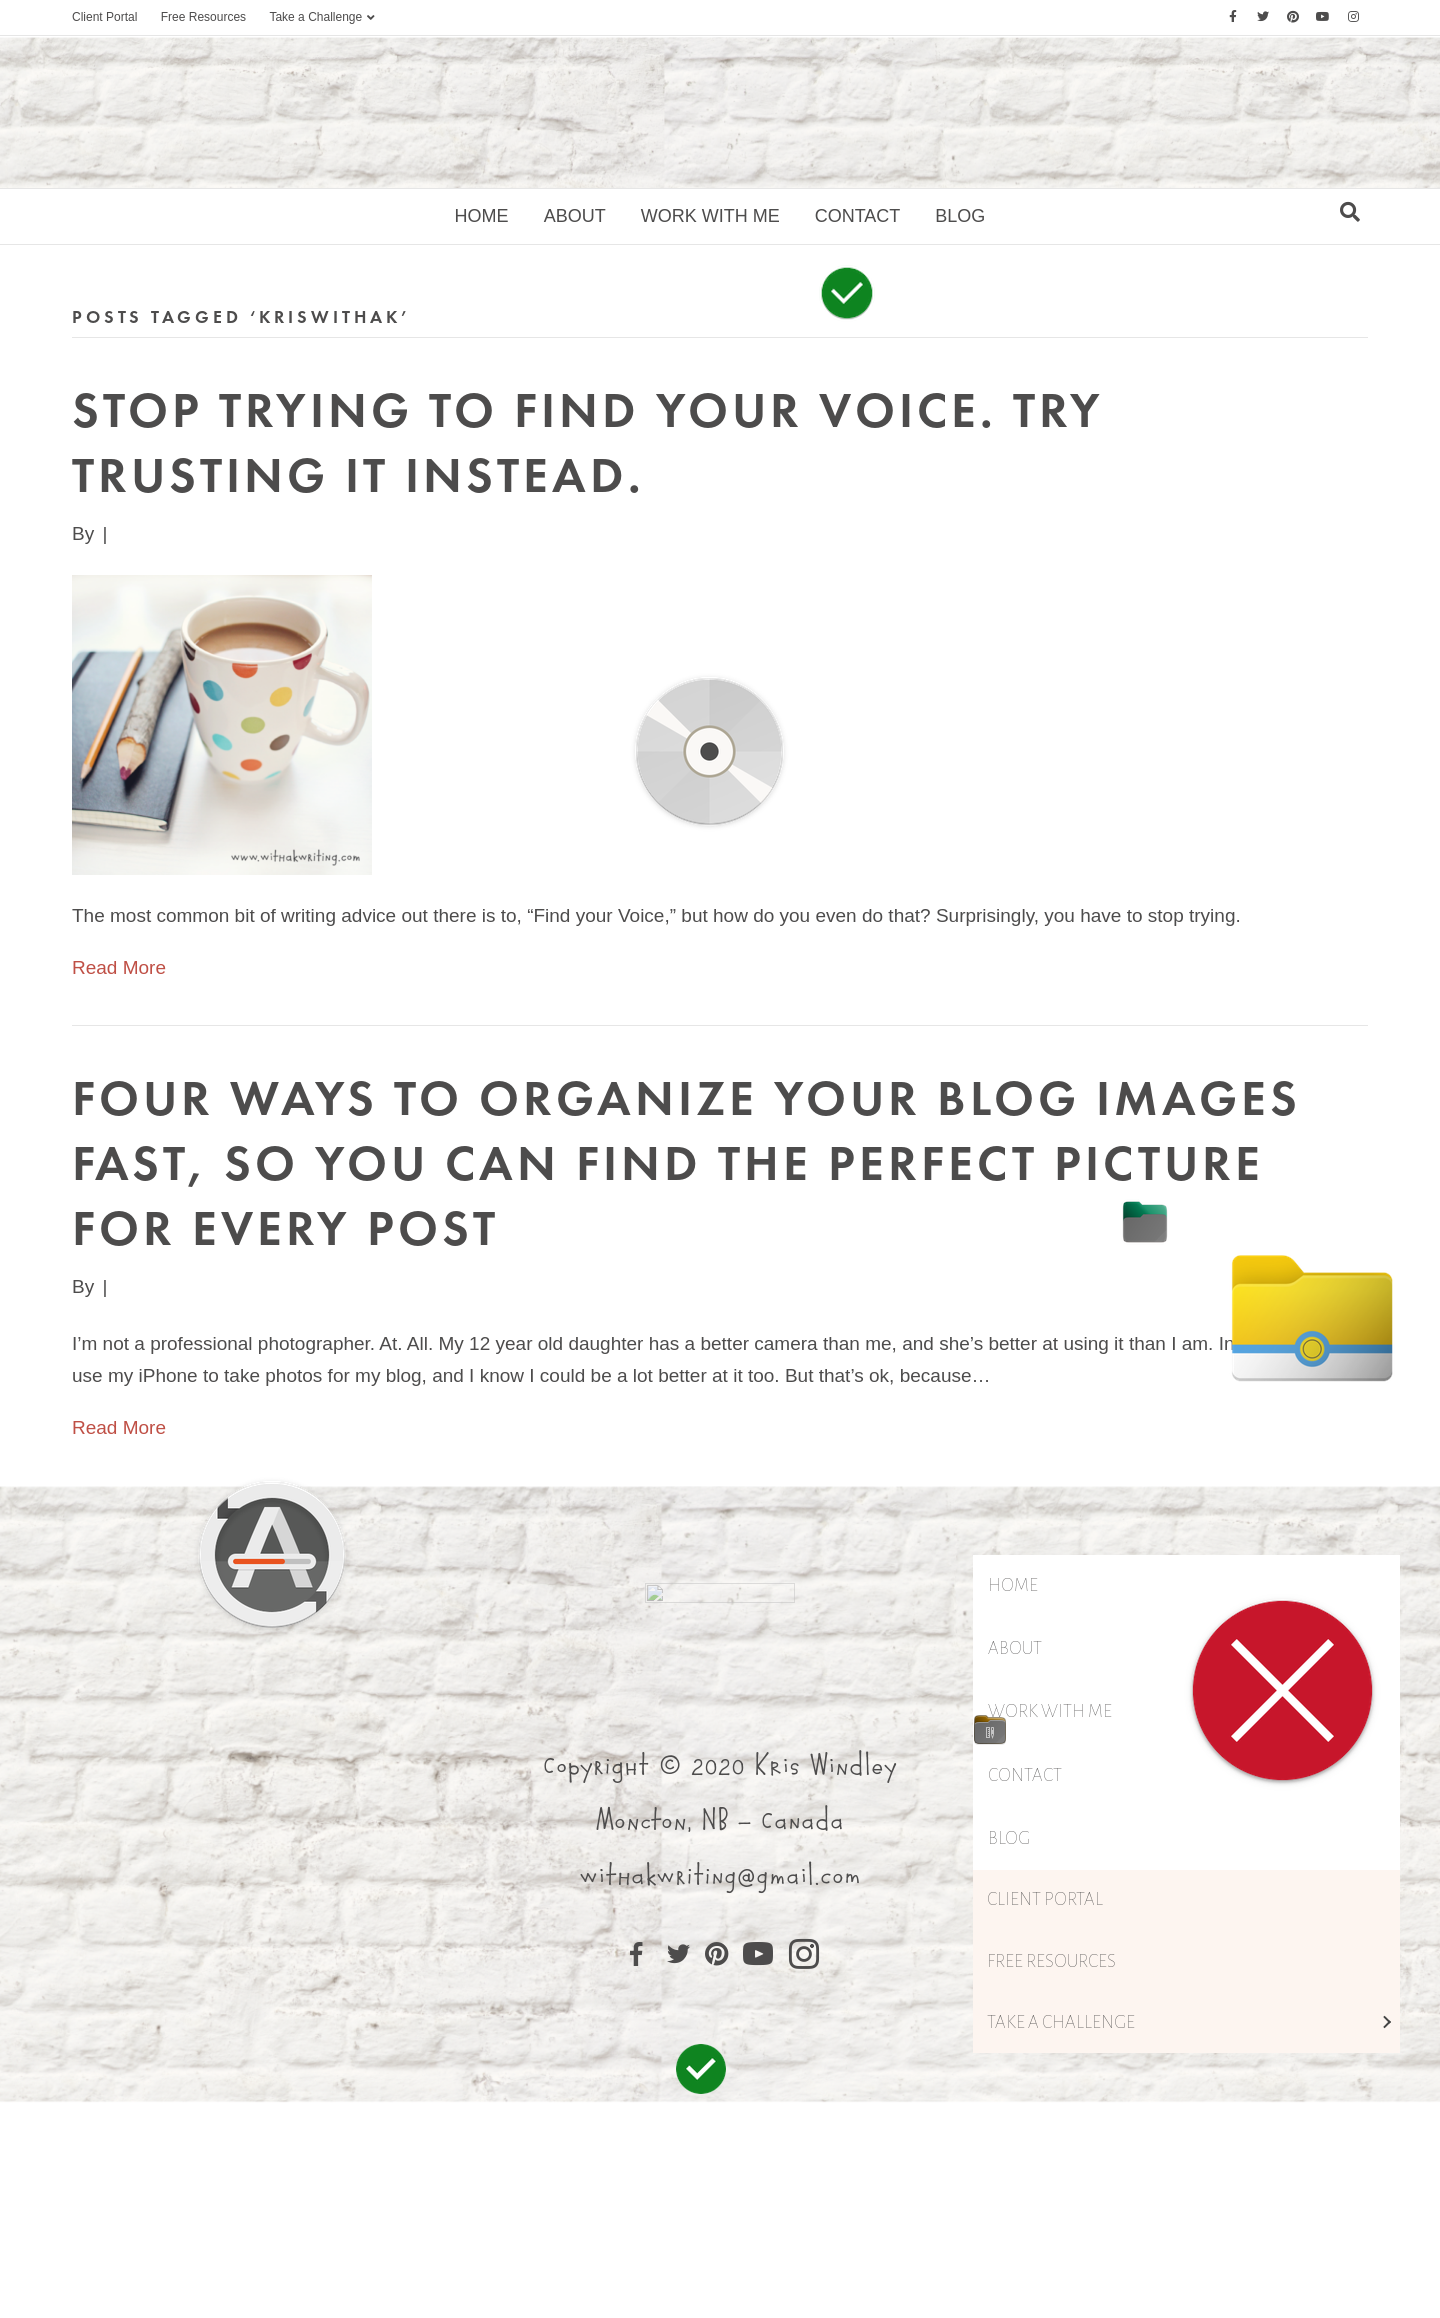 The width and height of the screenshot is (1440, 2318). Describe the element at coordinates (272, 1555) in the screenshot. I see `check for available software updates` at that location.